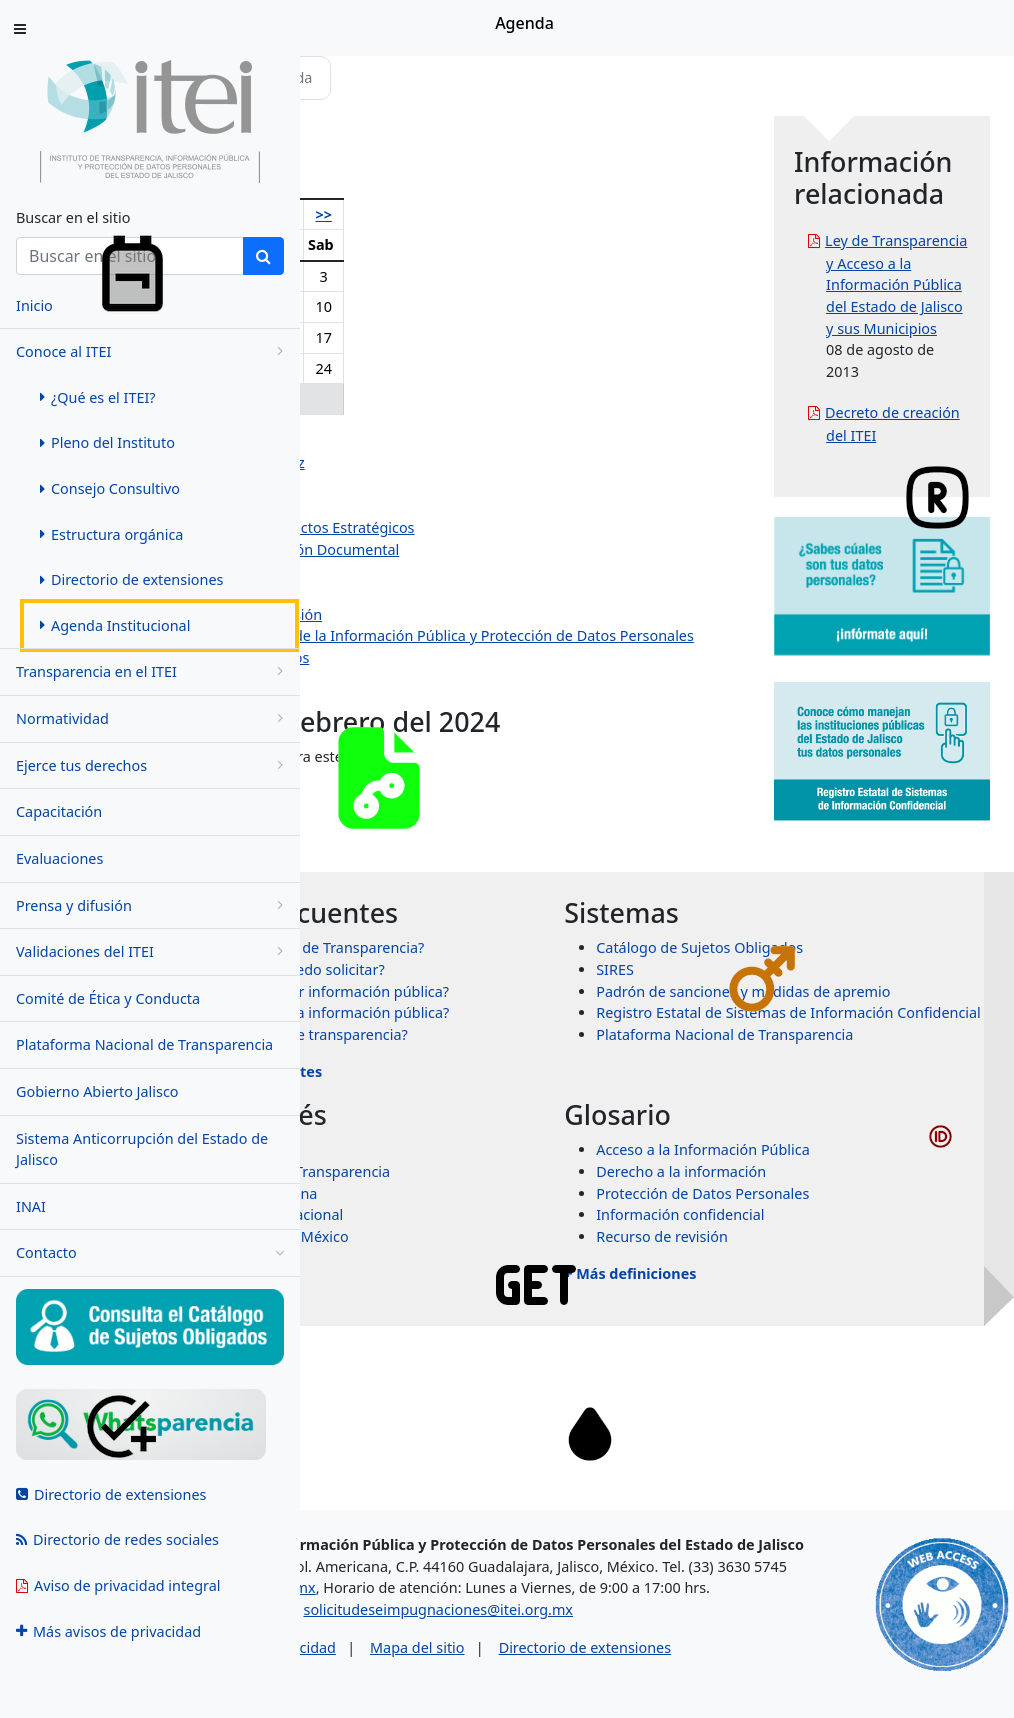 This screenshot has width=1014, height=1718. Describe the element at coordinates (937, 497) in the screenshot. I see `indicates registered trademark or rights reserved` at that location.